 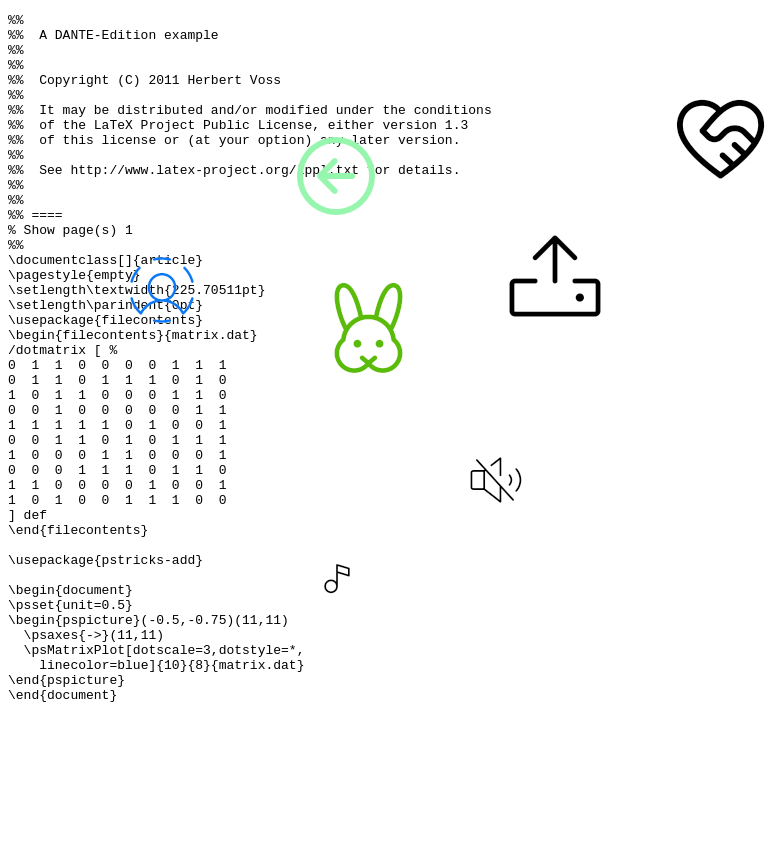 What do you see at coordinates (495, 480) in the screenshot?
I see `mute audio or sound` at bounding box center [495, 480].